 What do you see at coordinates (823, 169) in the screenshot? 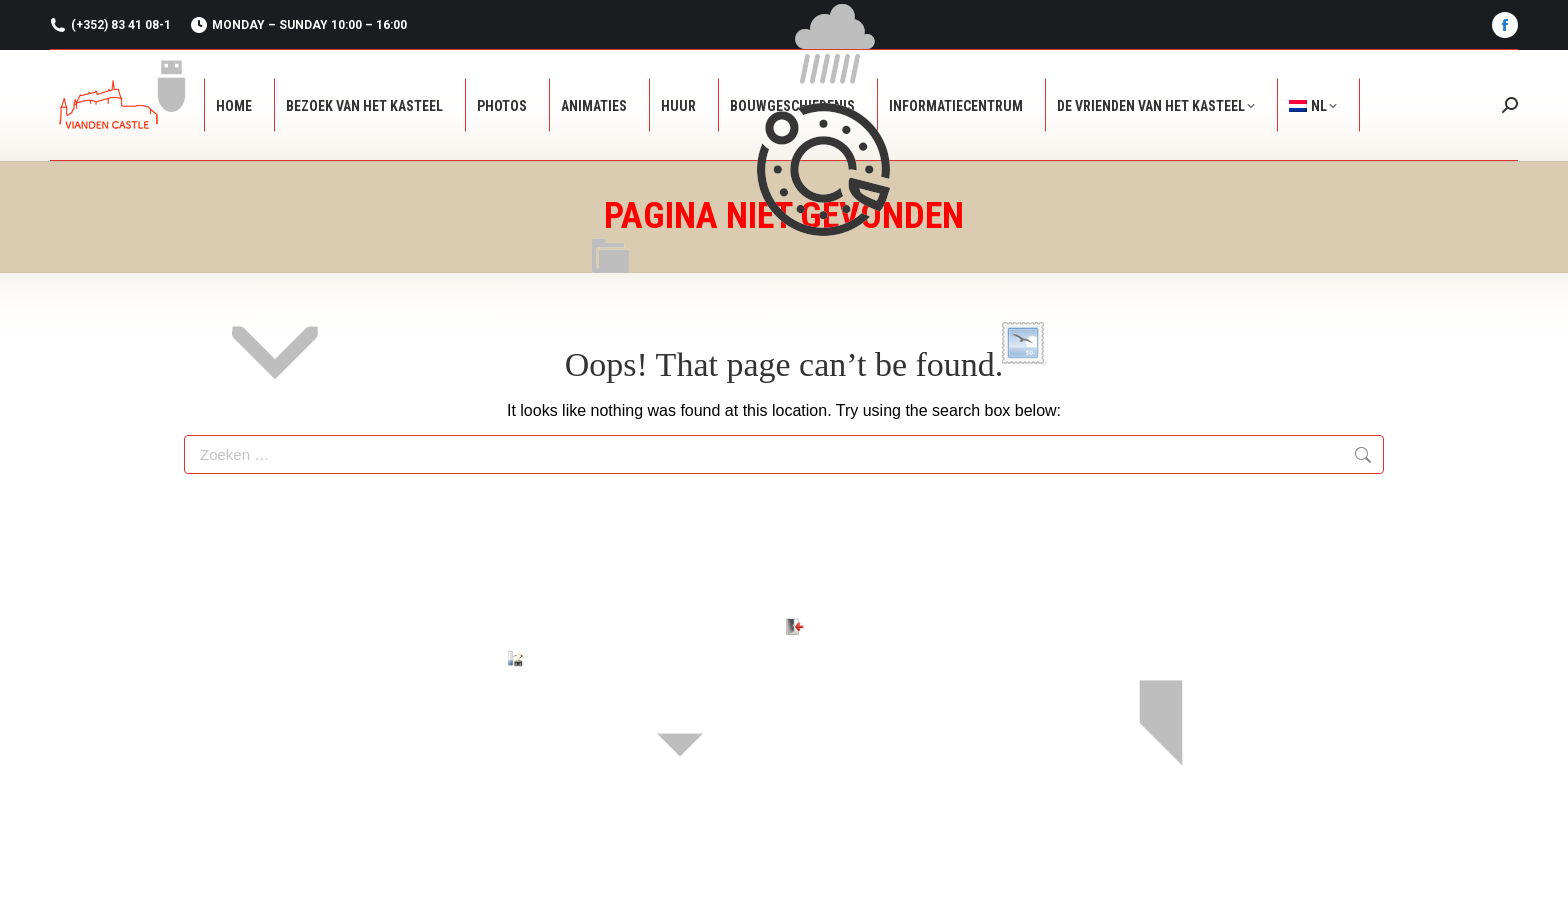
I see `open revolt chat application` at bounding box center [823, 169].